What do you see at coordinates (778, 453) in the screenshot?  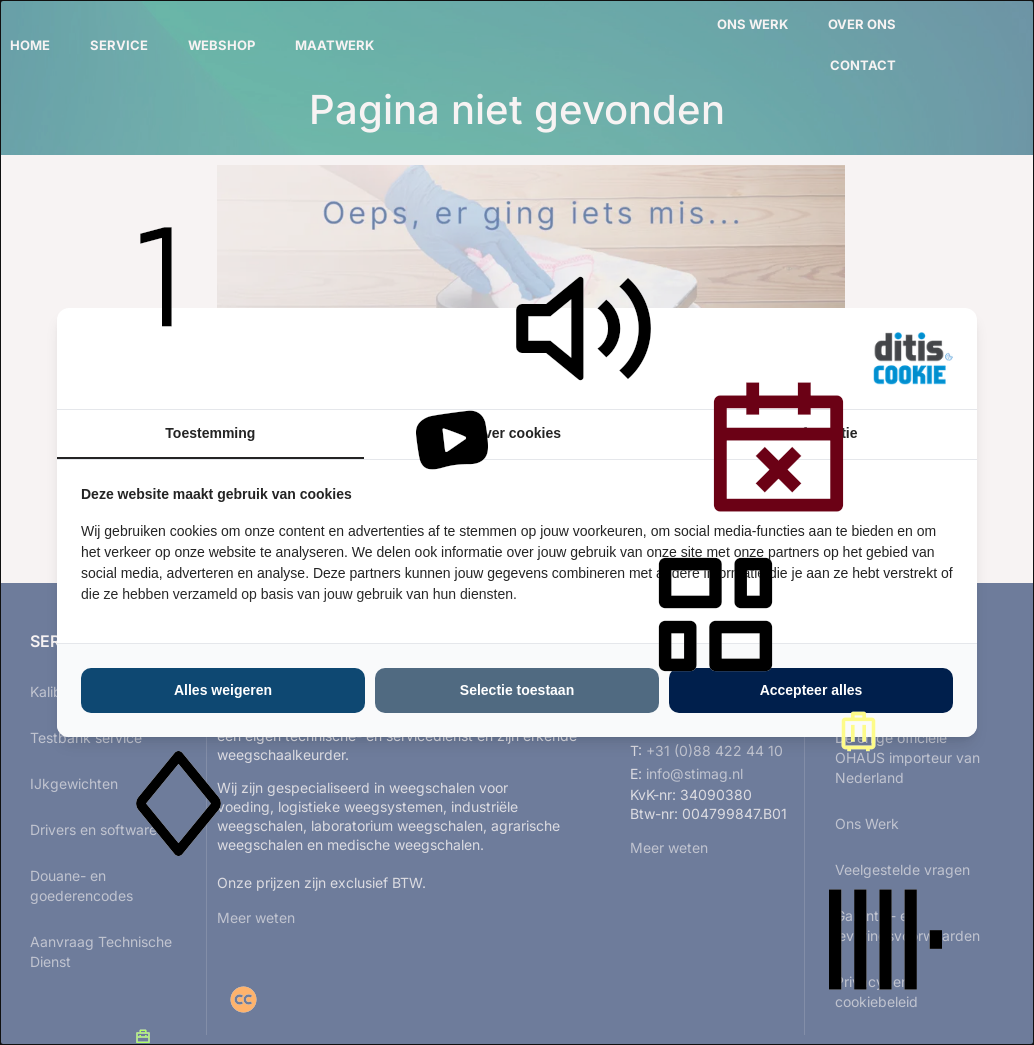 I see `cancel or delete a scheduled event` at bounding box center [778, 453].